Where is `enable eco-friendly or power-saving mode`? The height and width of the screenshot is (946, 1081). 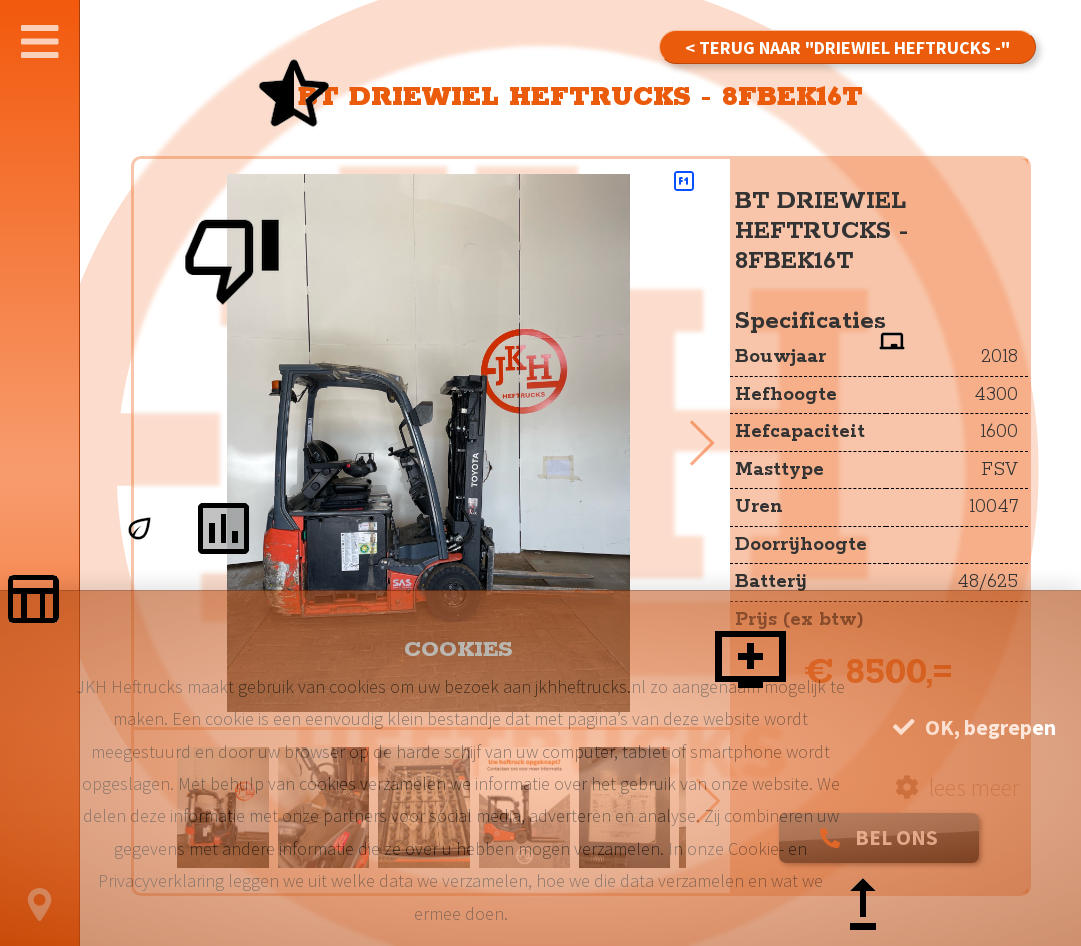 enable eco-friendly or power-saving mode is located at coordinates (139, 528).